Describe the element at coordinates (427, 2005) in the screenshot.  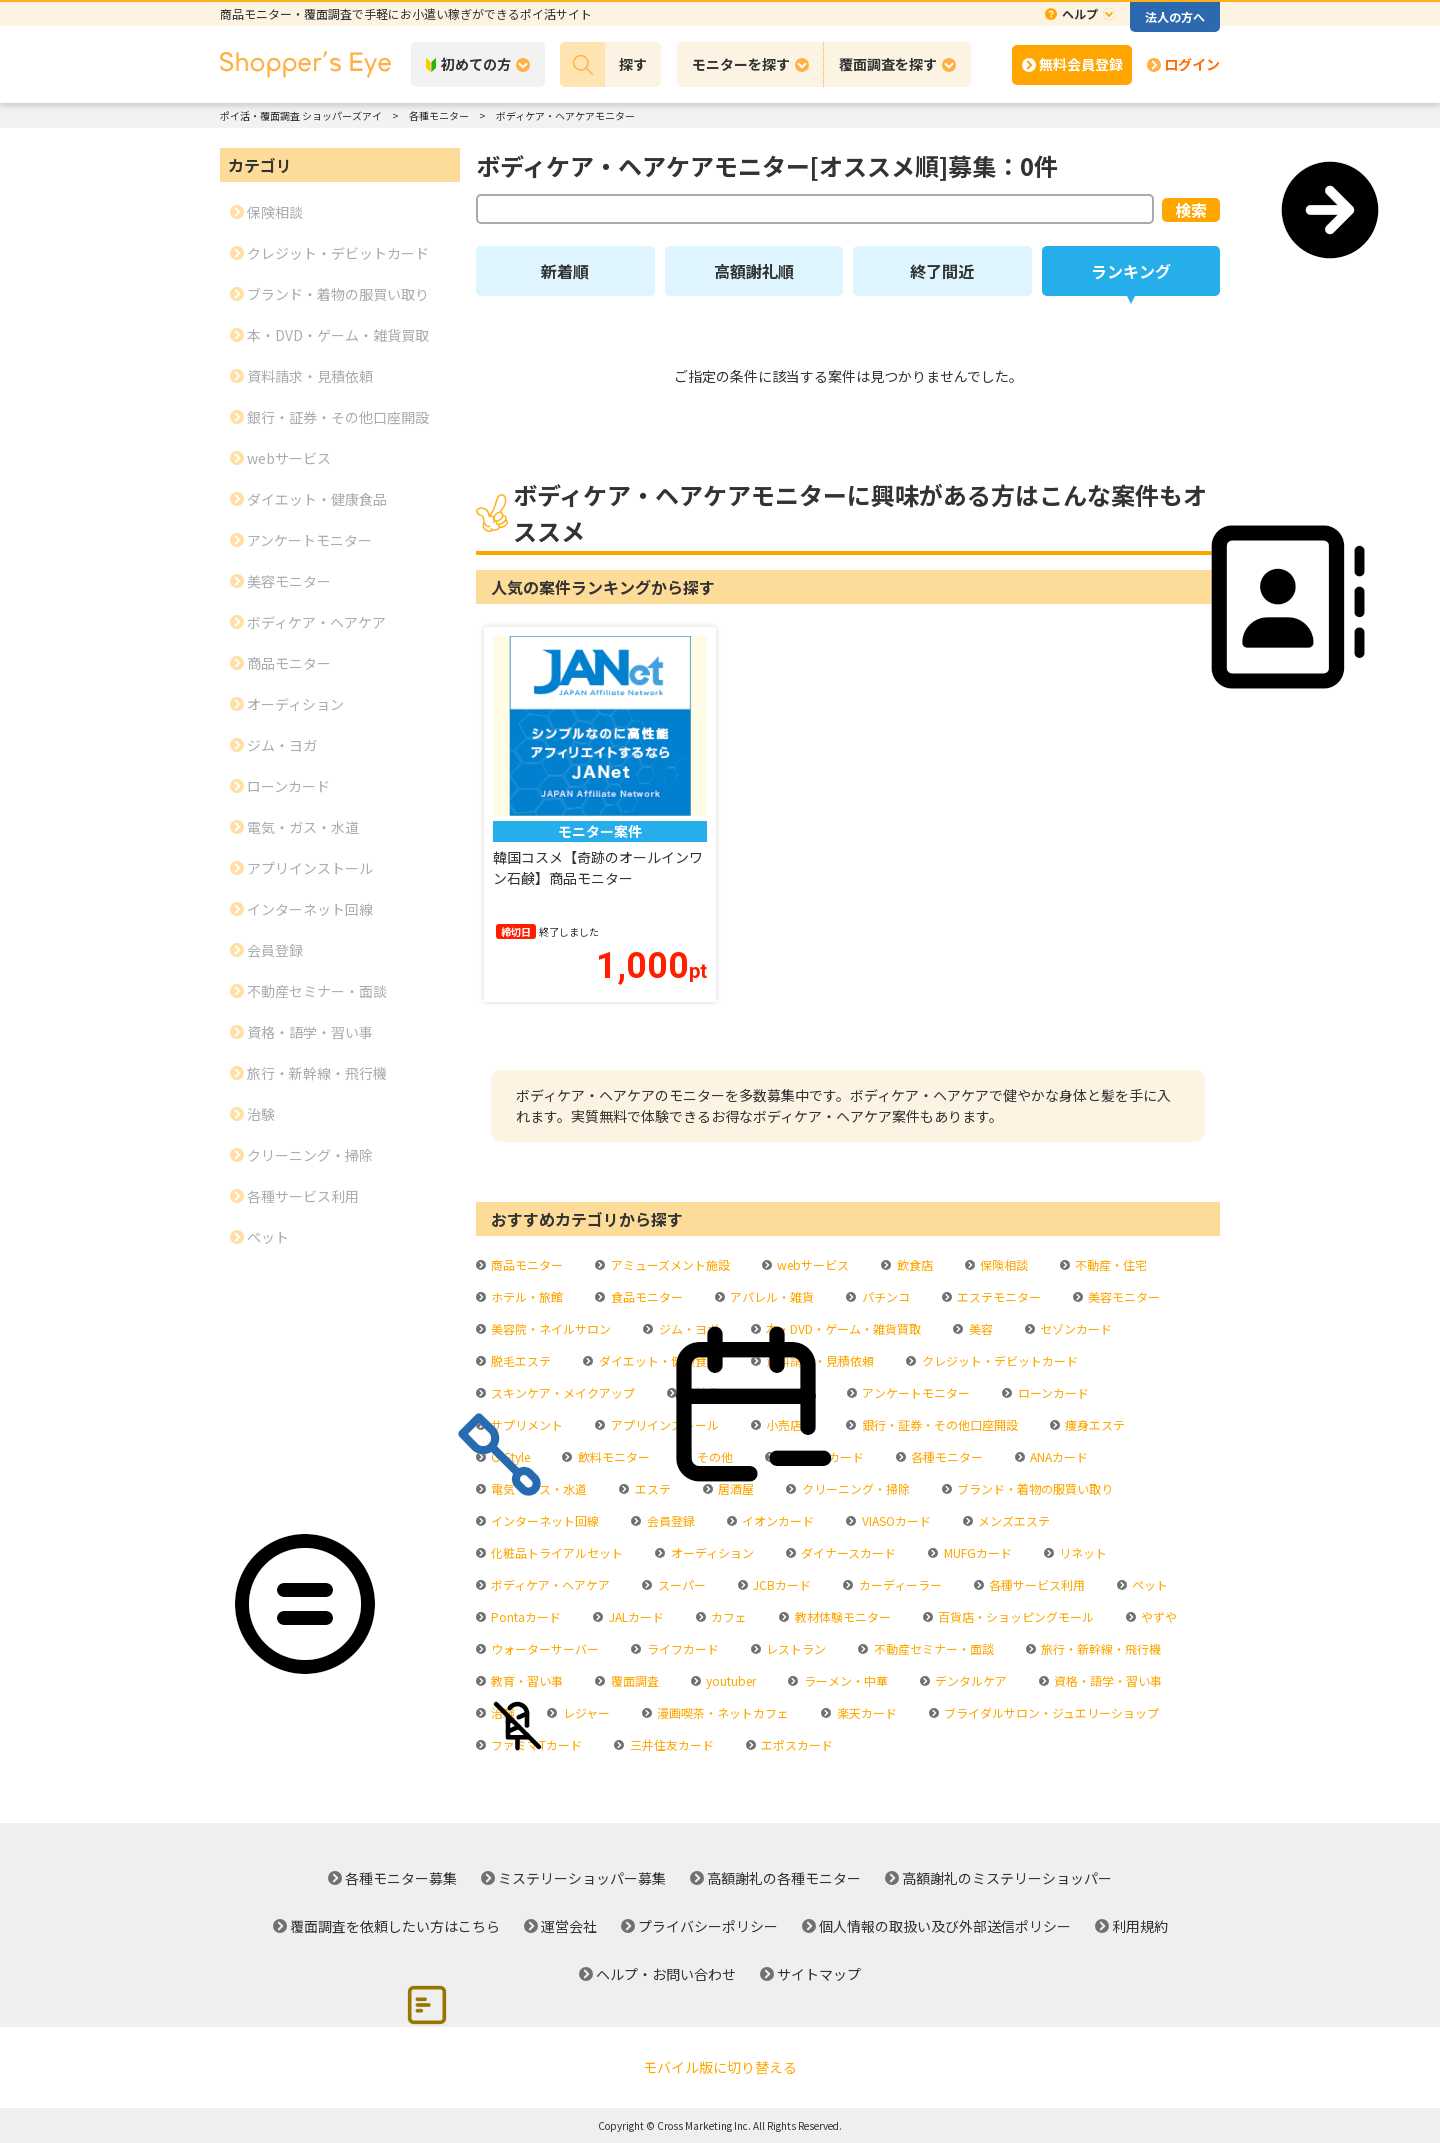
I see `align content to the left with vertical centering` at that location.